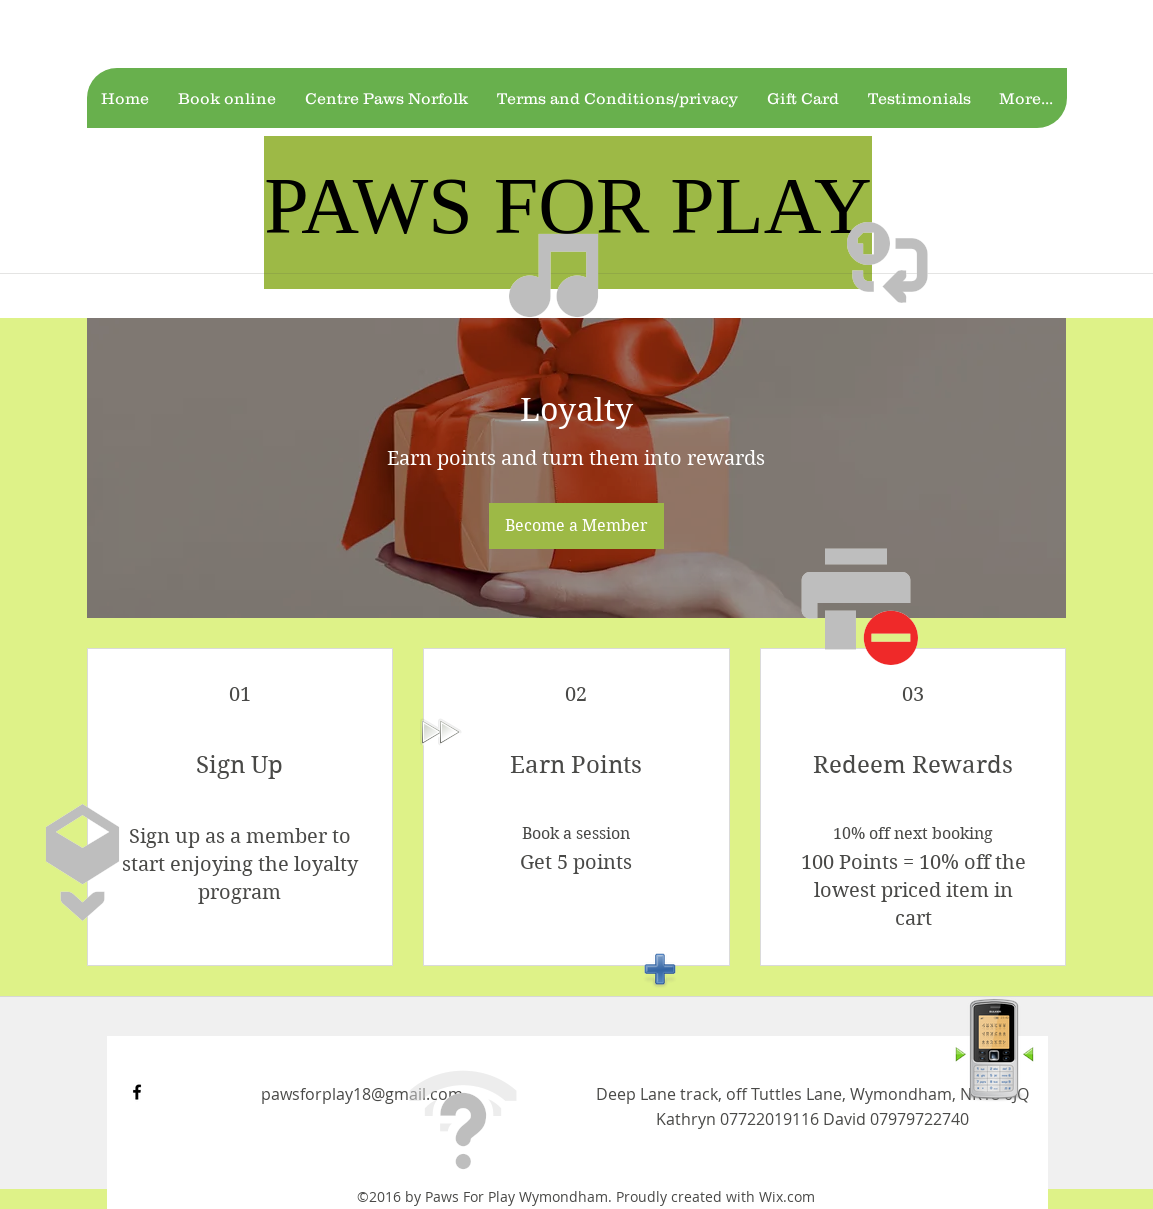  What do you see at coordinates (440, 732) in the screenshot?
I see `skip to next track` at bounding box center [440, 732].